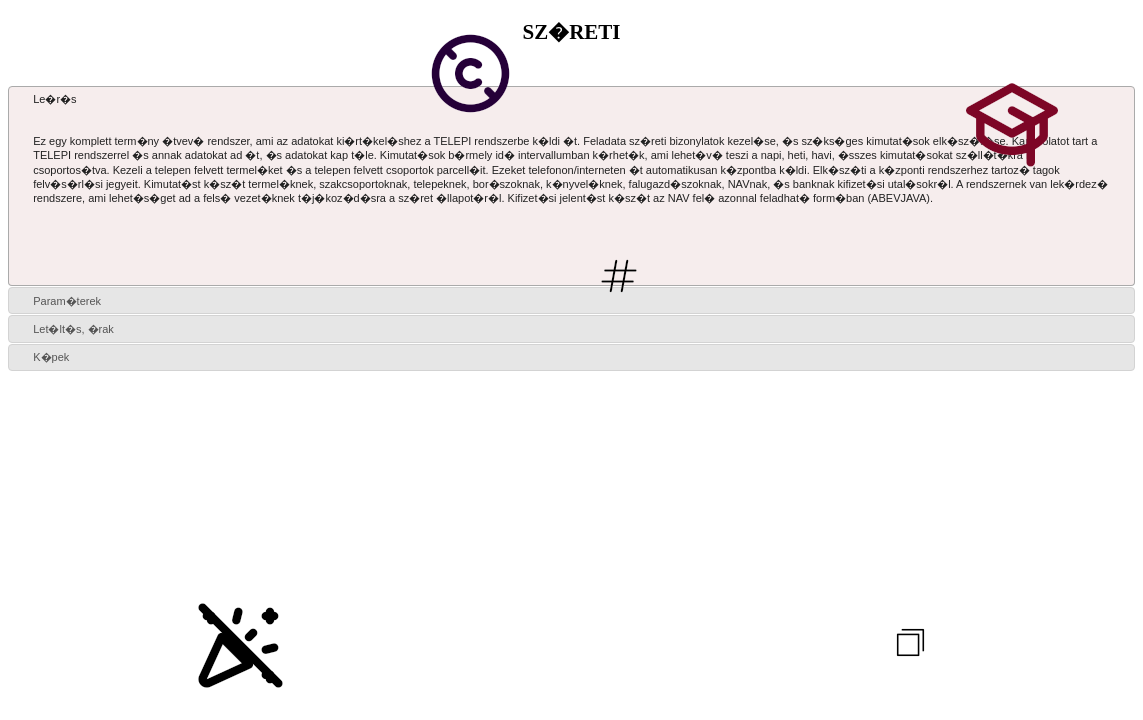  I want to click on disable celebration effects, so click(240, 645).